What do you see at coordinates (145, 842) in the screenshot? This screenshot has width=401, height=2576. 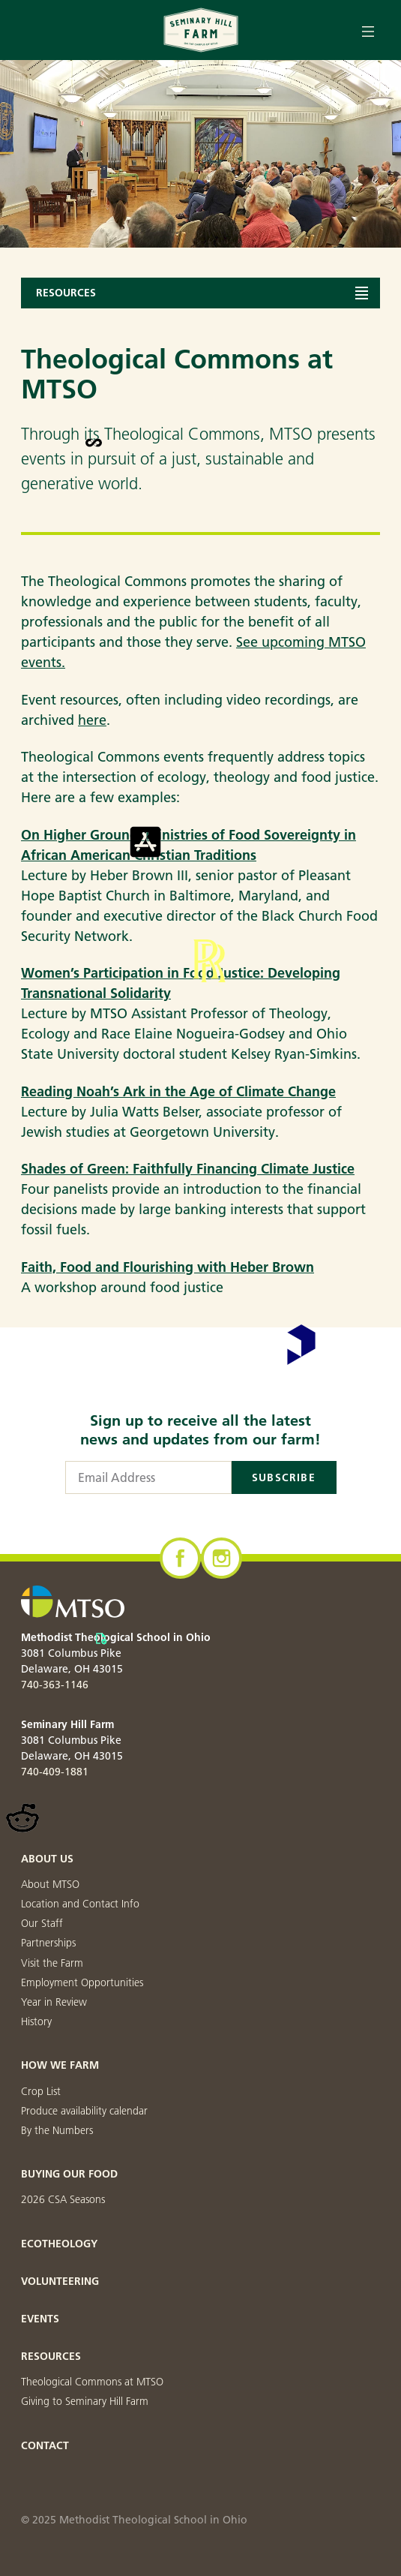 I see `open the apple app store` at bounding box center [145, 842].